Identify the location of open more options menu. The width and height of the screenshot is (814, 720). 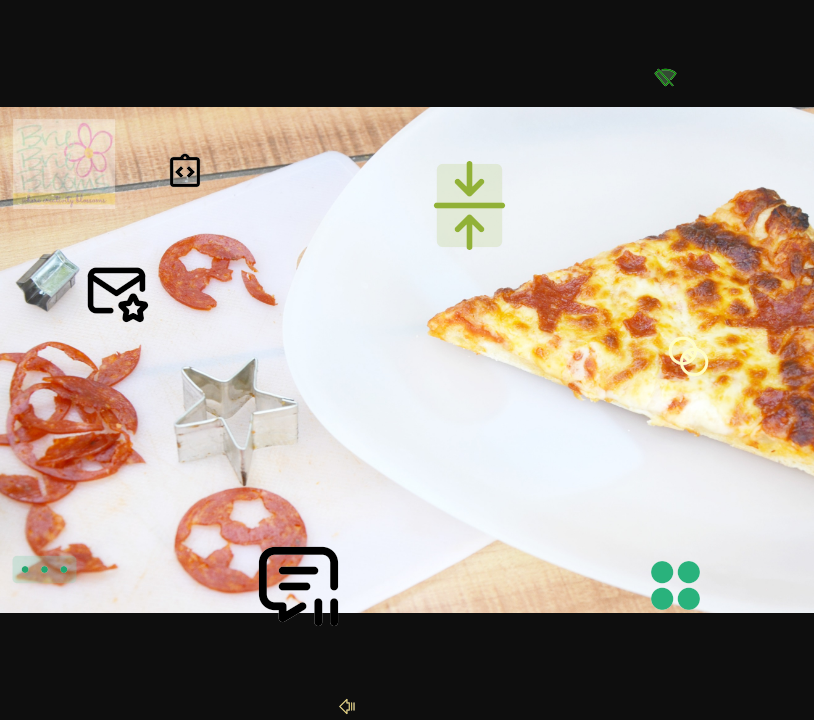
(44, 569).